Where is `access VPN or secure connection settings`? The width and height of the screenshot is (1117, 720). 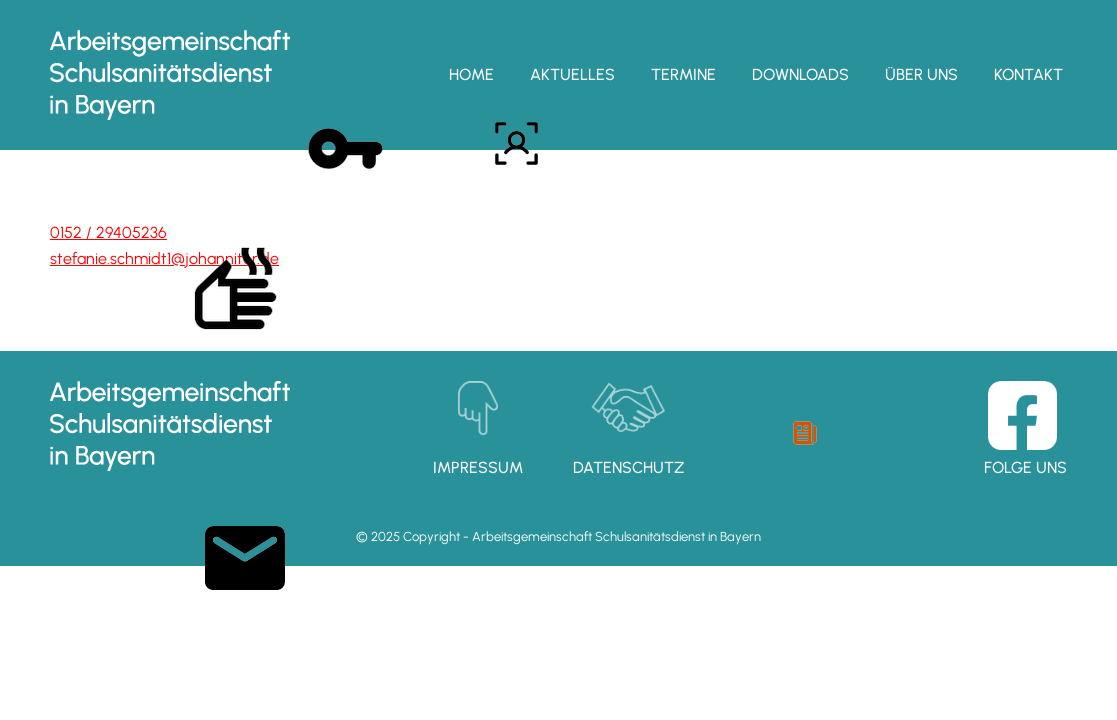 access VPN or secure connection settings is located at coordinates (345, 148).